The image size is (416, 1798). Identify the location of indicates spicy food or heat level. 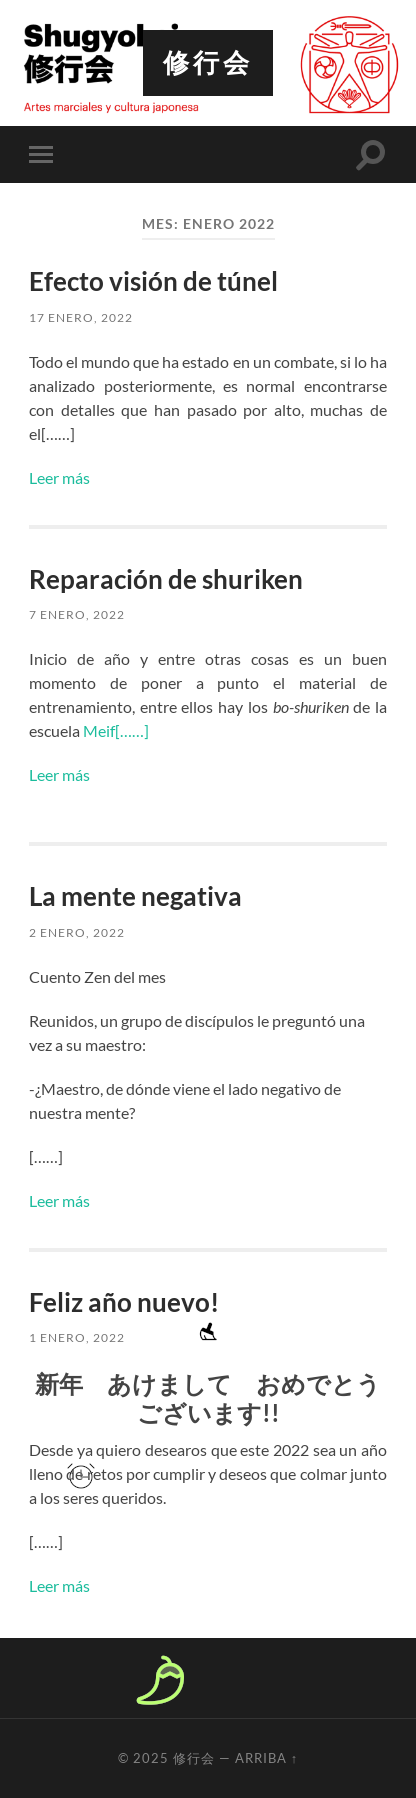
(163, 1682).